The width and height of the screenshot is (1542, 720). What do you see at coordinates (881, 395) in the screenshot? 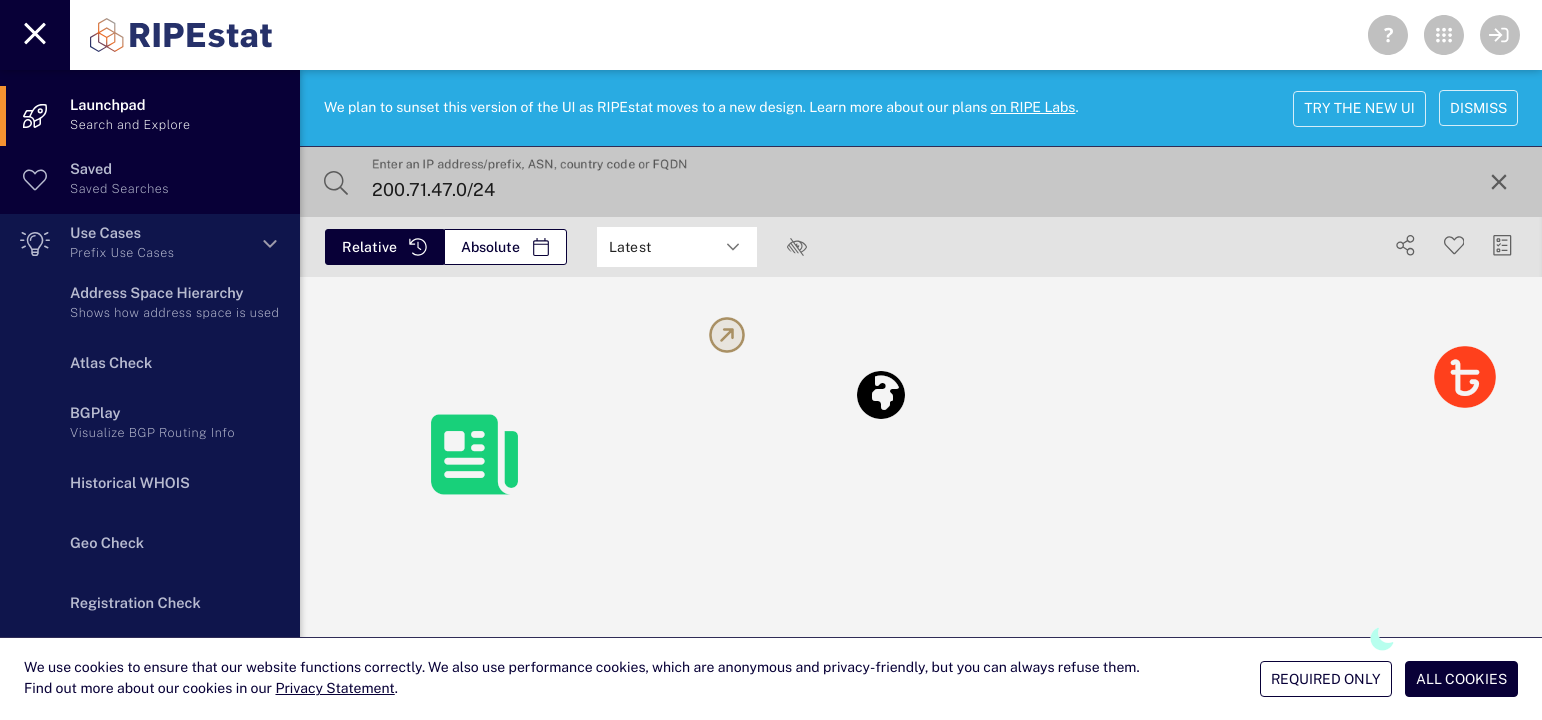
I see `view africa region settings` at bounding box center [881, 395].